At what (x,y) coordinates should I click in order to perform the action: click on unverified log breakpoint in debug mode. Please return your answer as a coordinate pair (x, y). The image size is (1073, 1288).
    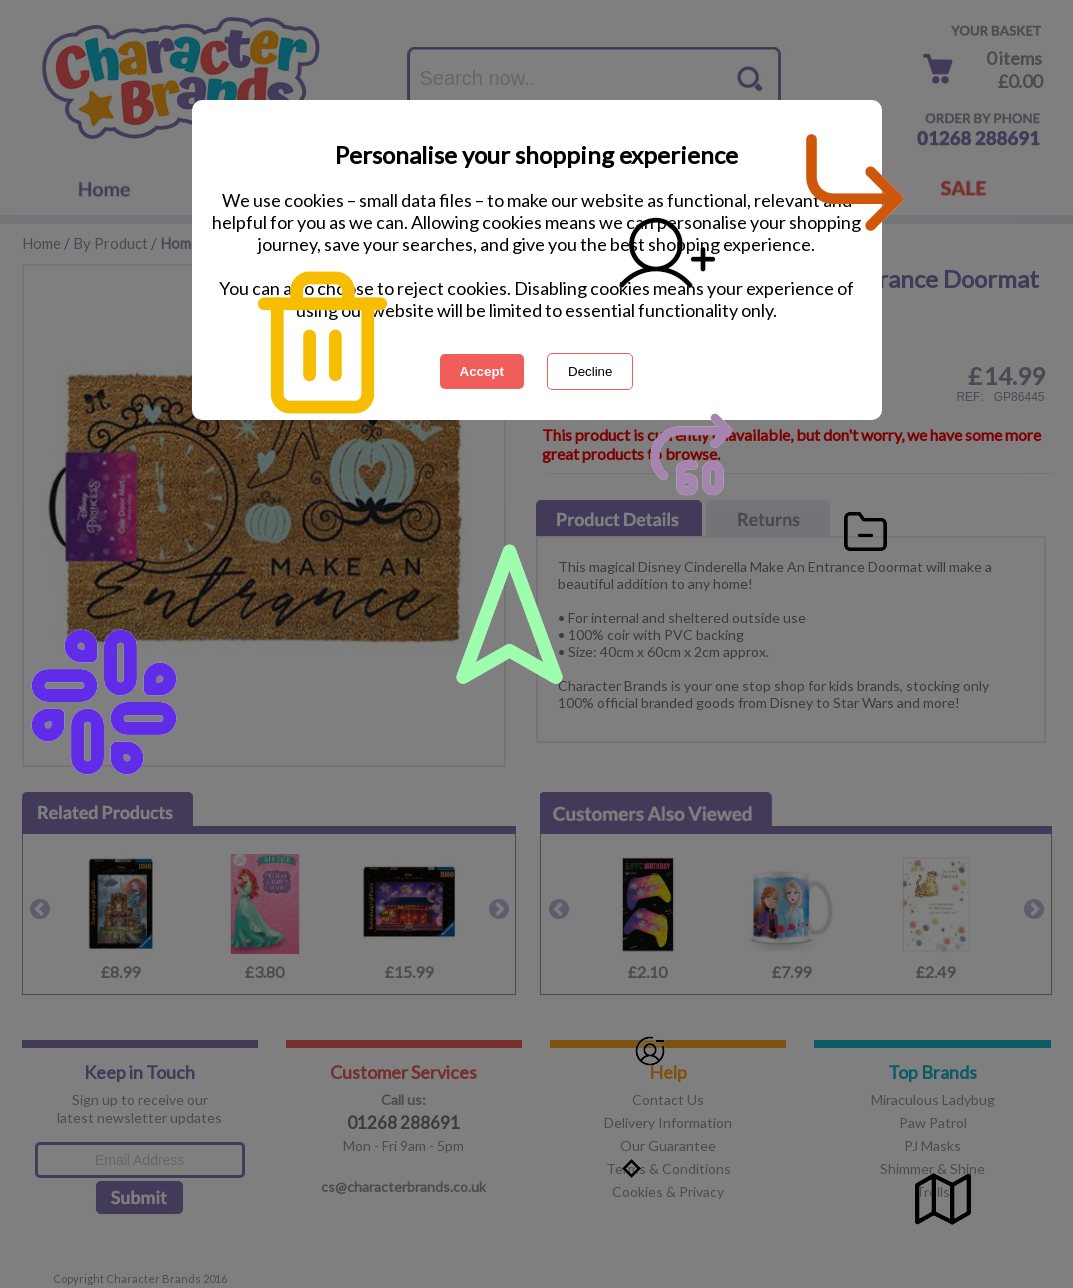
    Looking at the image, I should click on (631, 1168).